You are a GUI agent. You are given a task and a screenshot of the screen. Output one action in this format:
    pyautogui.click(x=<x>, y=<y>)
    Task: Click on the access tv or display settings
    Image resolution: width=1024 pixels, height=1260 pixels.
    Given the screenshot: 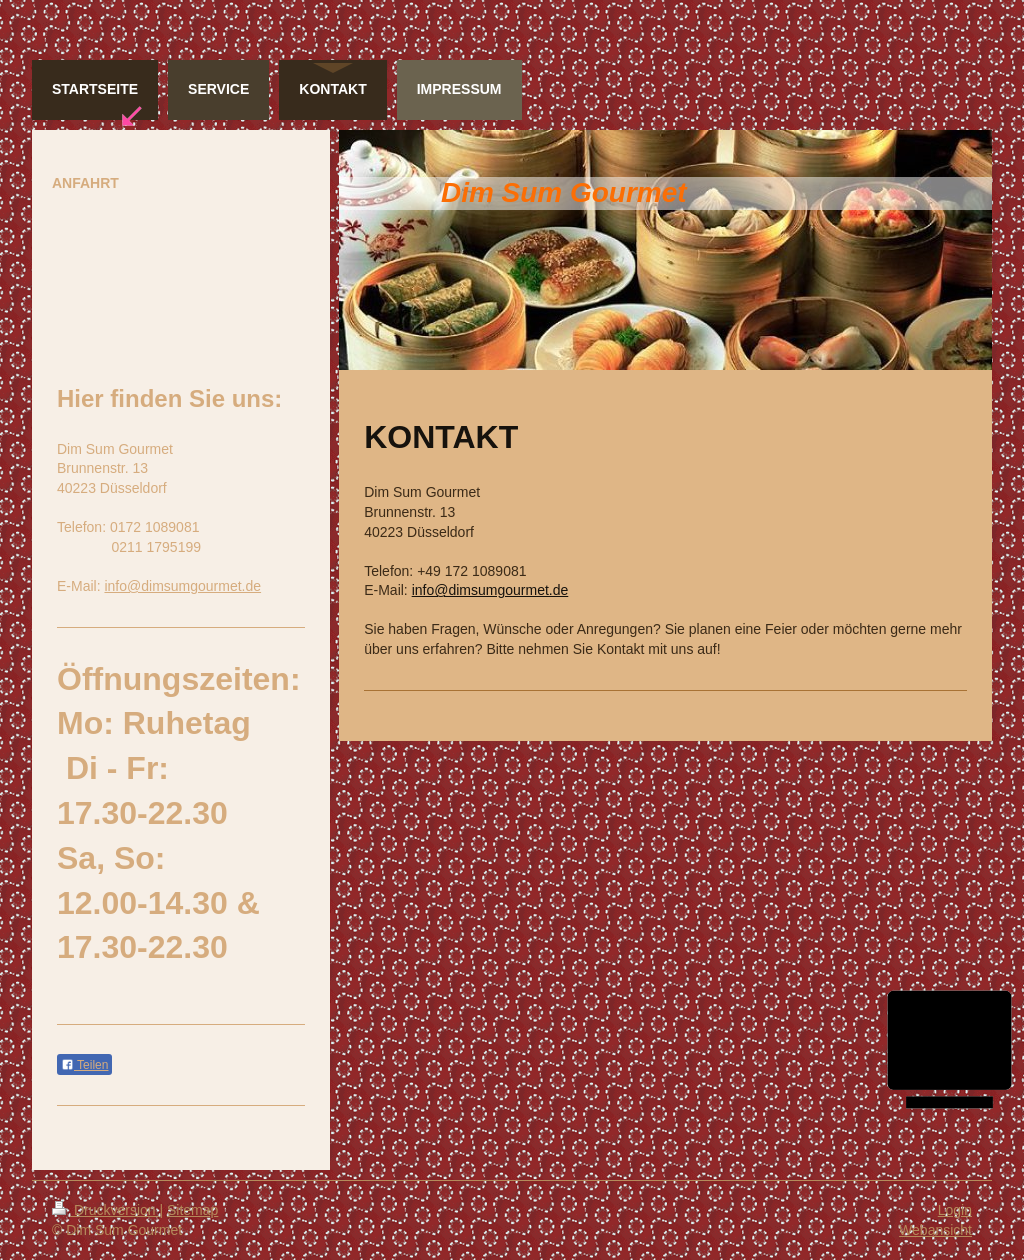 What is the action you would take?
    pyautogui.click(x=949, y=1046)
    